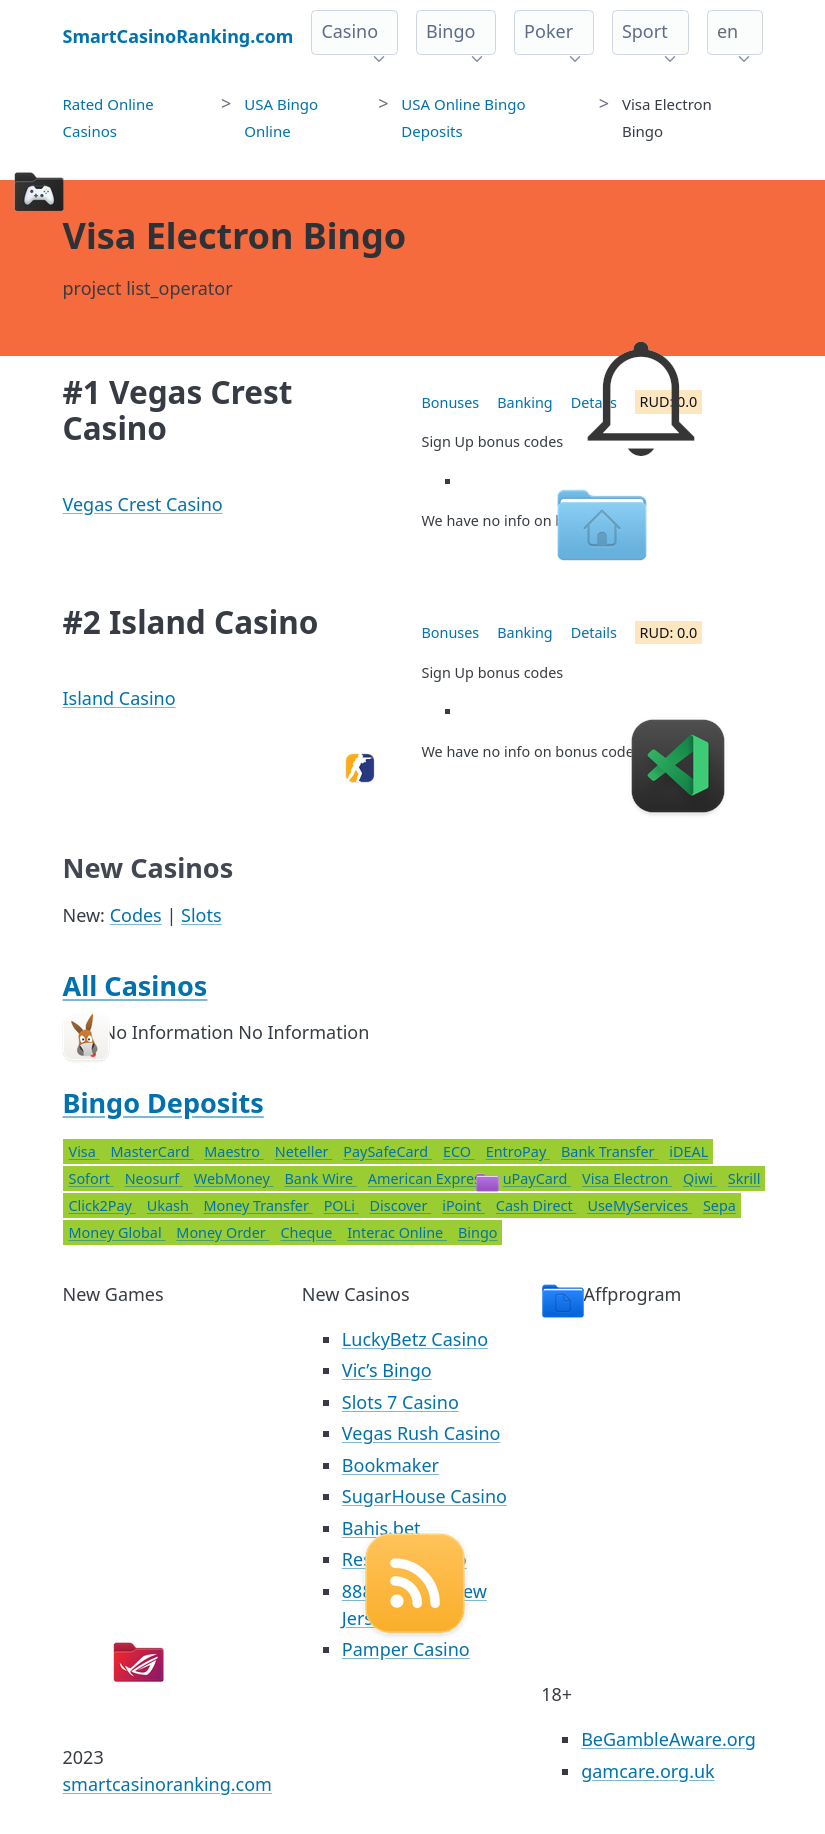 This screenshot has width=825, height=1834. Describe the element at coordinates (86, 1037) in the screenshot. I see `launch amule file sharing application` at that location.